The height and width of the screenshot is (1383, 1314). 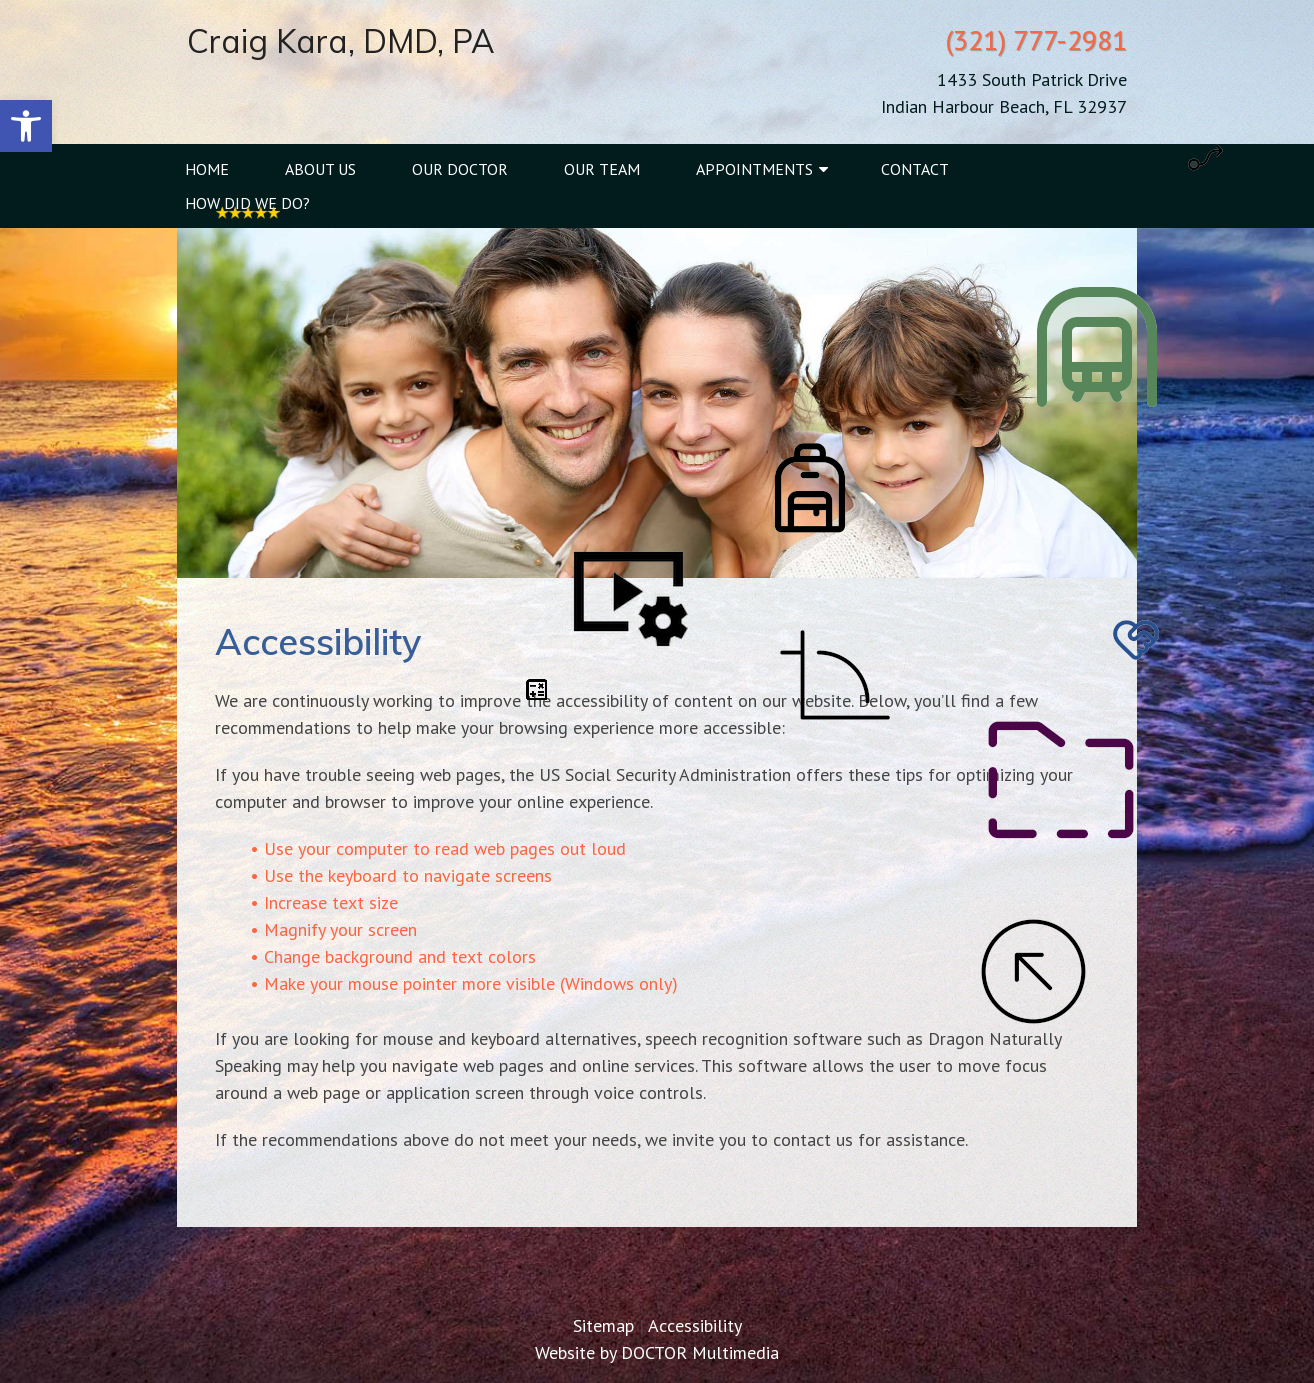 I want to click on open calculator, so click(x=537, y=690).